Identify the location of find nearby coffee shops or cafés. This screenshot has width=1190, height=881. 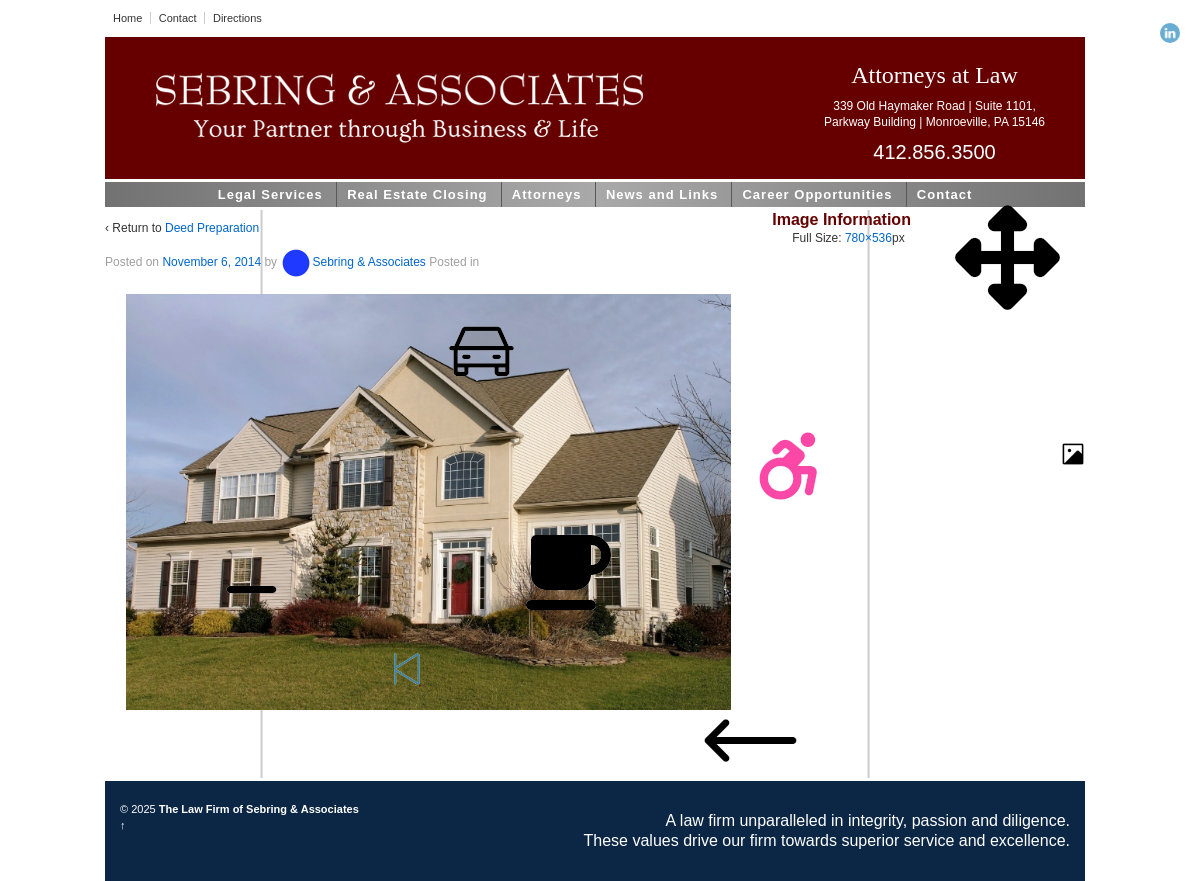
(566, 570).